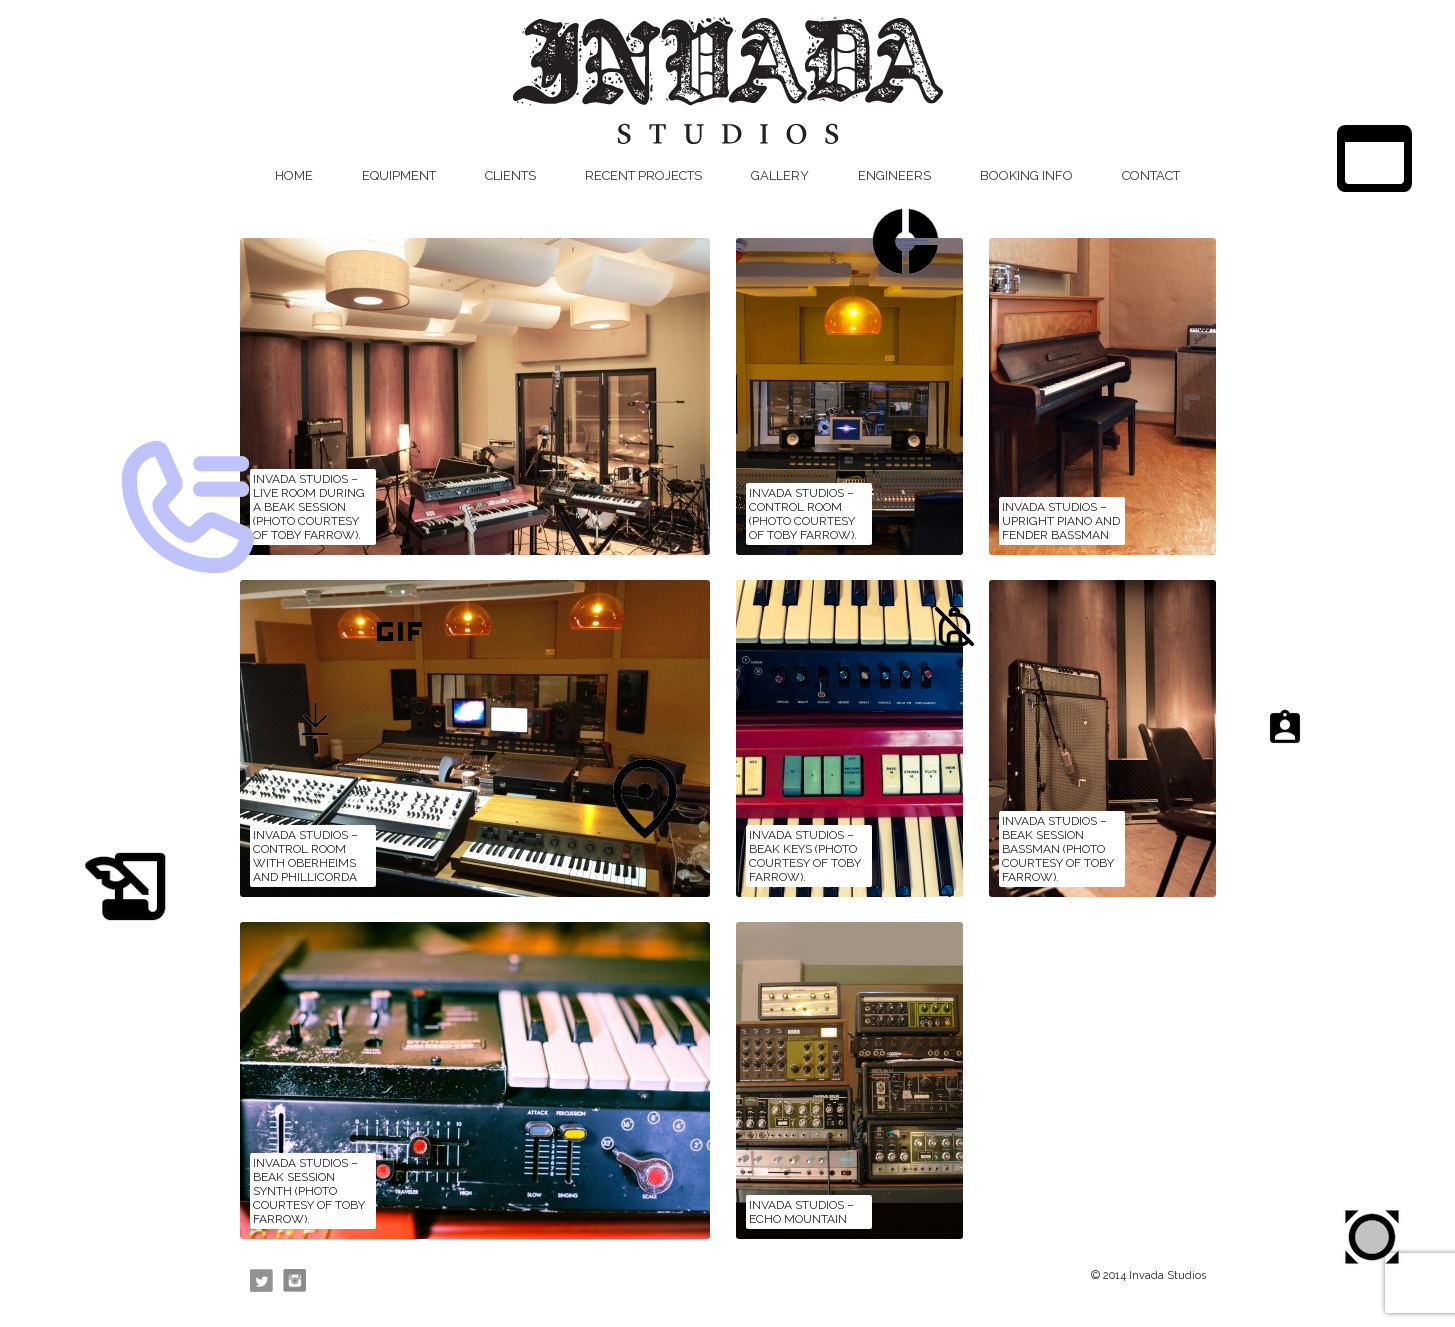  I want to click on view user profile or account details, so click(1285, 728).